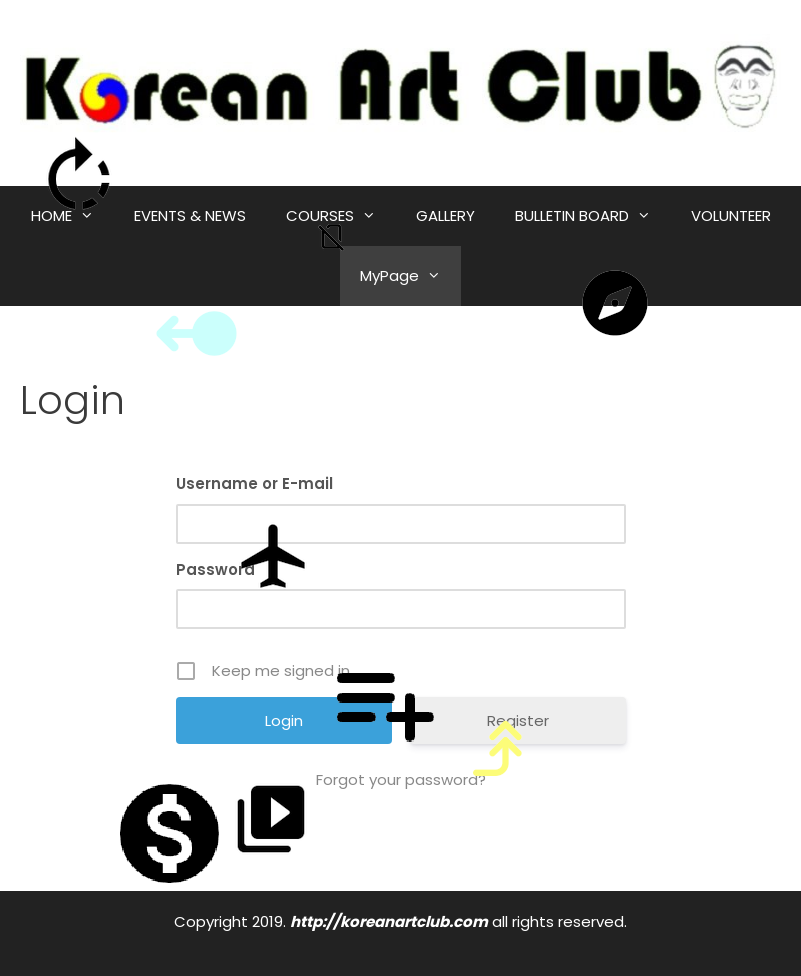 Image resolution: width=801 pixels, height=976 pixels. What do you see at coordinates (385, 702) in the screenshot?
I see `add to playlist` at bounding box center [385, 702].